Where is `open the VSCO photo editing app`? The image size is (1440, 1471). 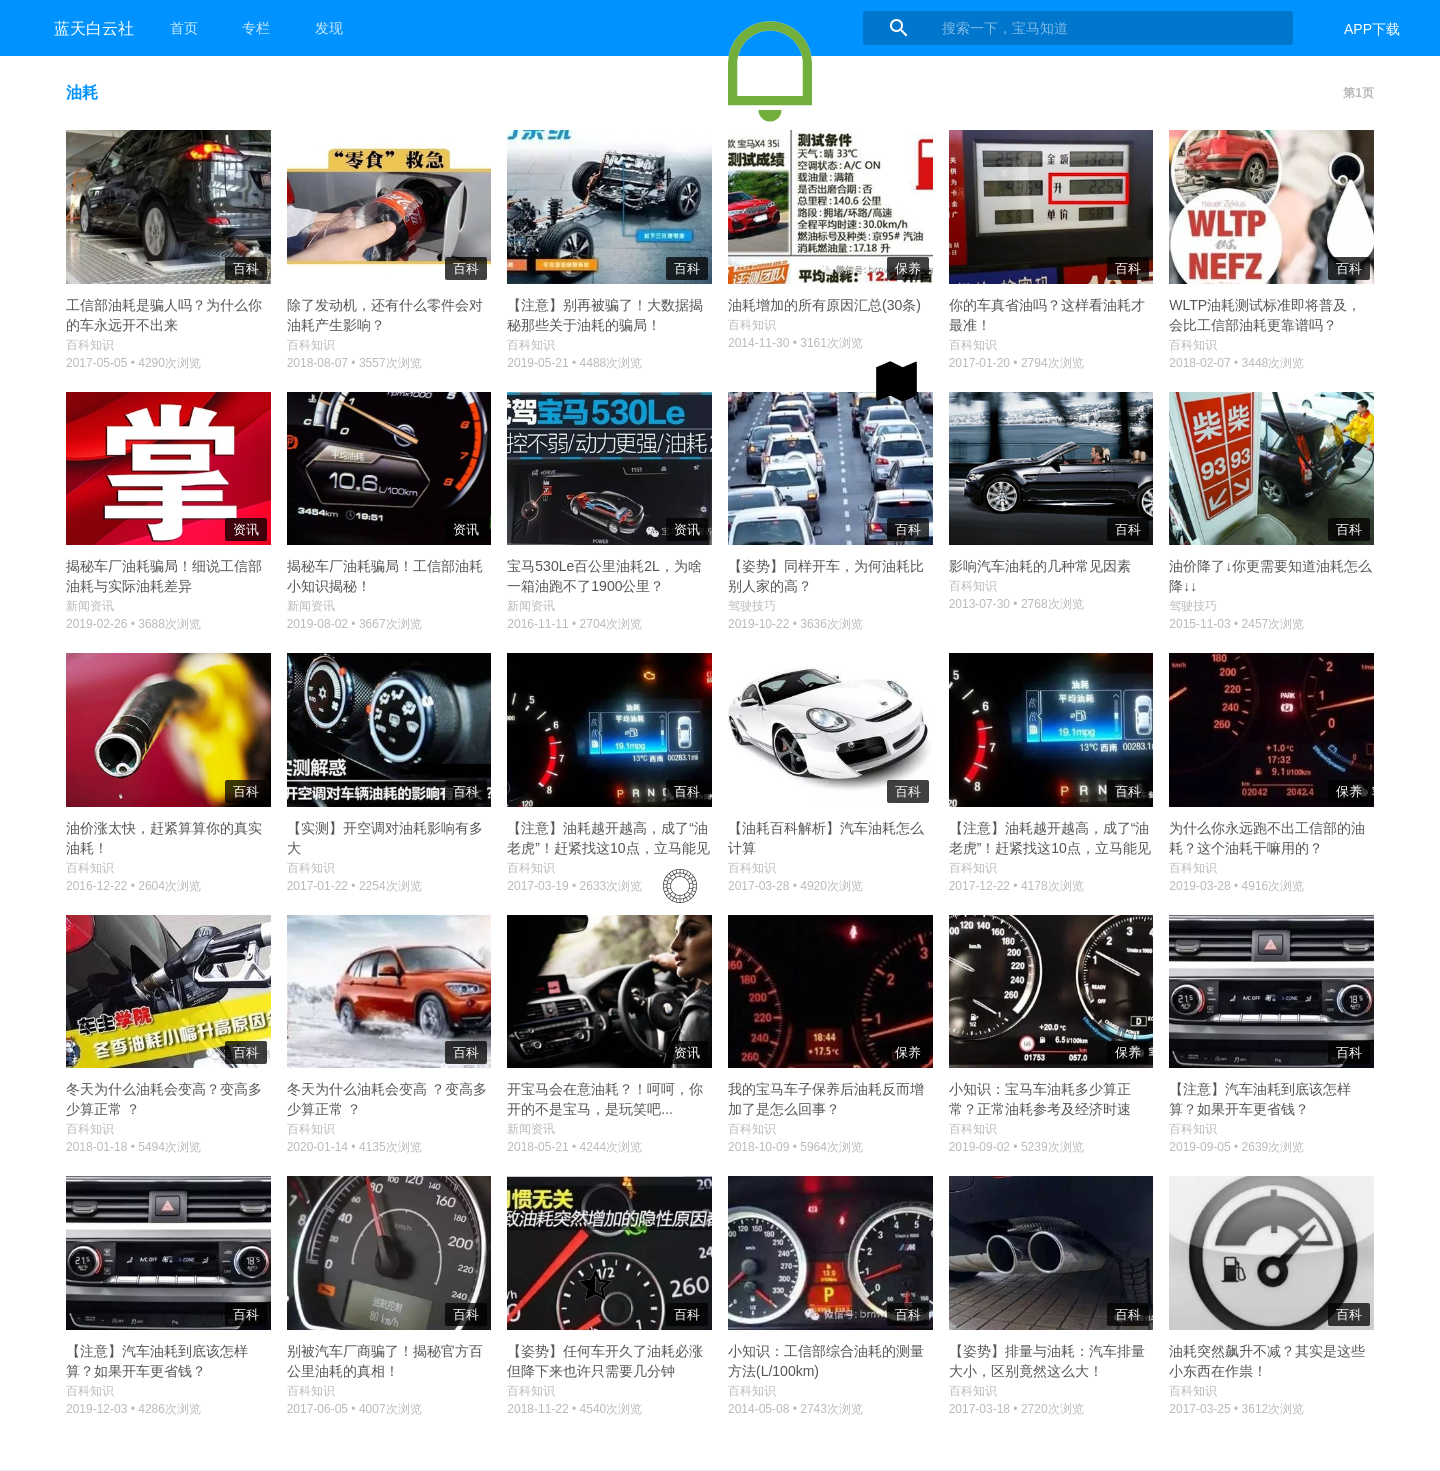
open the VSCO photo editing app is located at coordinates (680, 886).